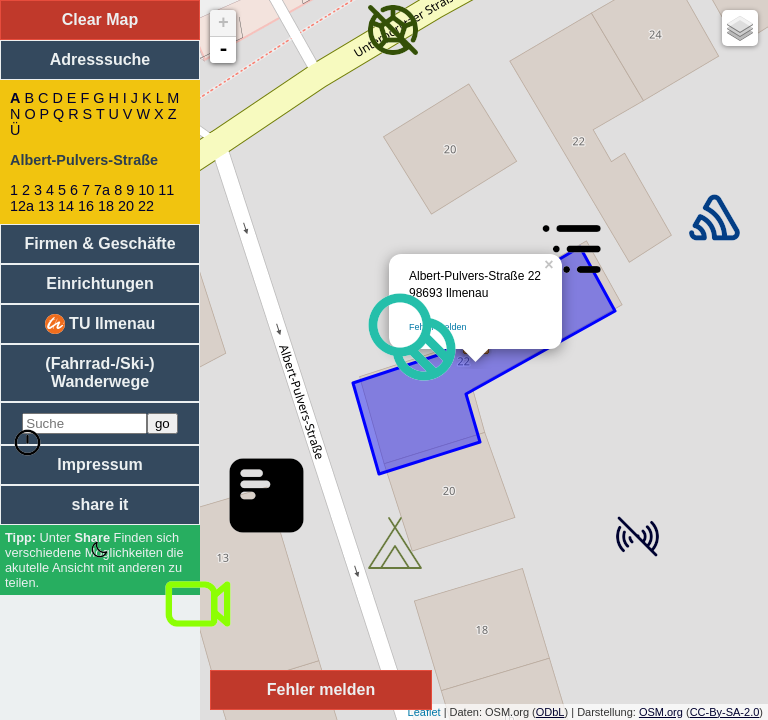 This screenshot has width=768, height=720. Describe the element at coordinates (27, 442) in the screenshot. I see `view current time or check the clock` at that location.